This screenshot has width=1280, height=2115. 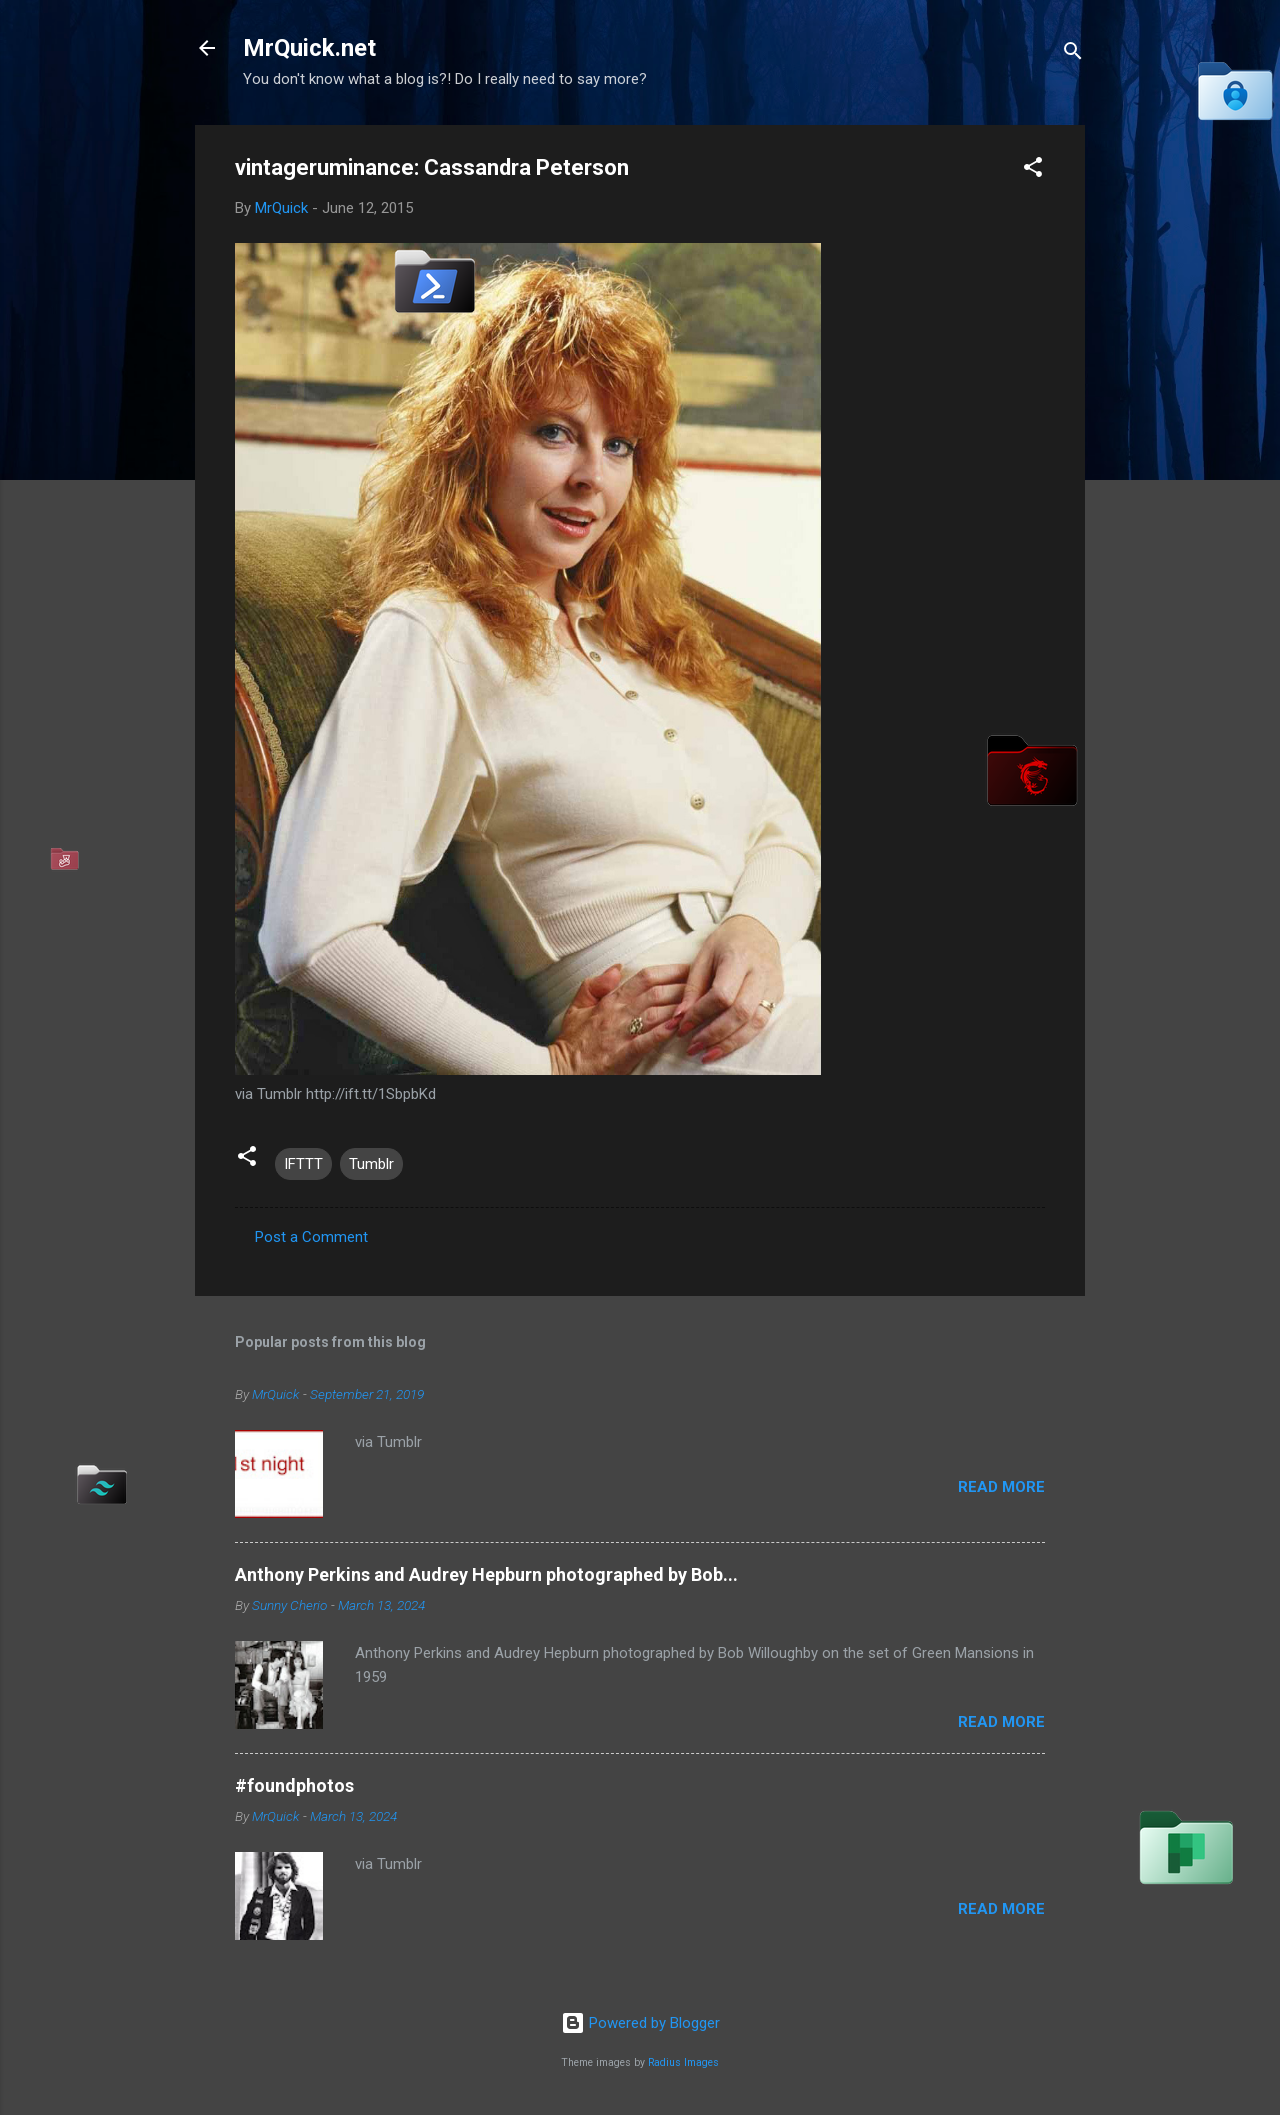 What do you see at coordinates (1235, 93) in the screenshot?
I see `folder containing microsoft authenticator app data` at bounding box center [1235, 93].